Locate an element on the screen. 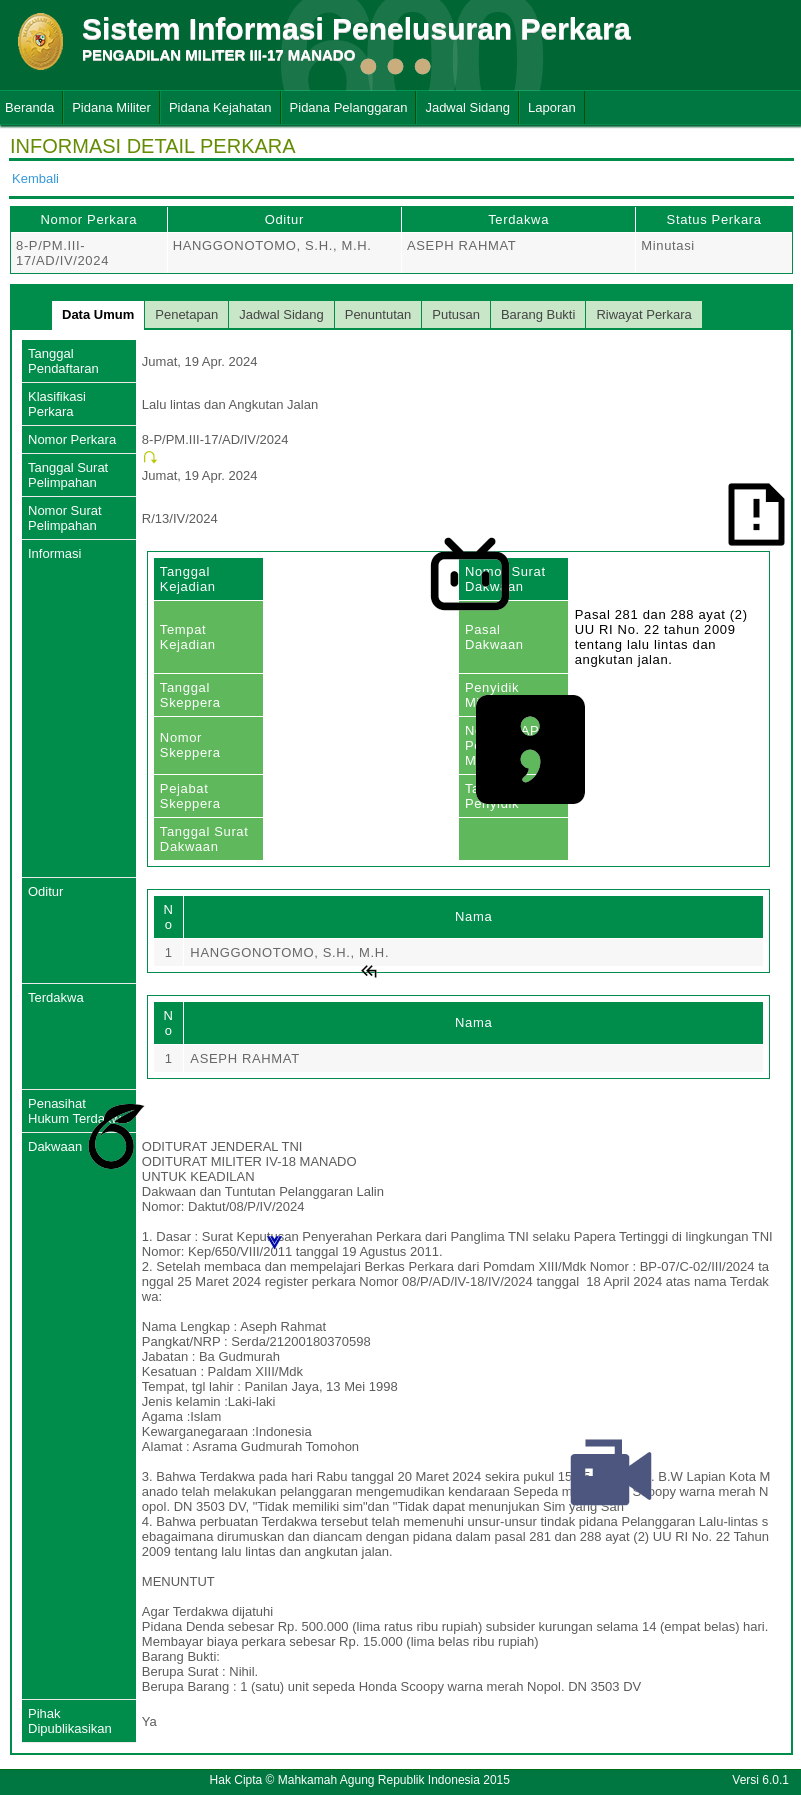 Image resolution: width=801 pixels, height=1795 pixels. access more options or actions is located at coordinates (395, 66).